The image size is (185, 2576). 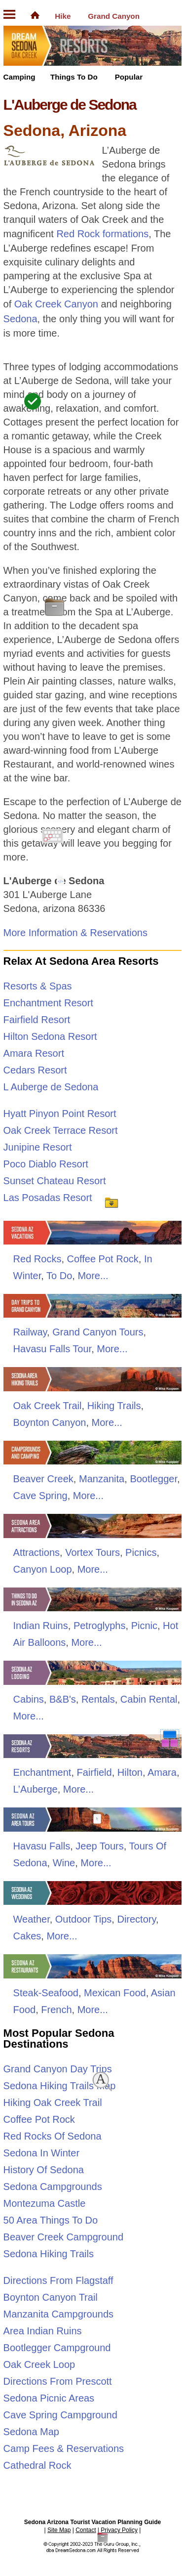 I want to click on open the file manager, so click(x=54, y=606).